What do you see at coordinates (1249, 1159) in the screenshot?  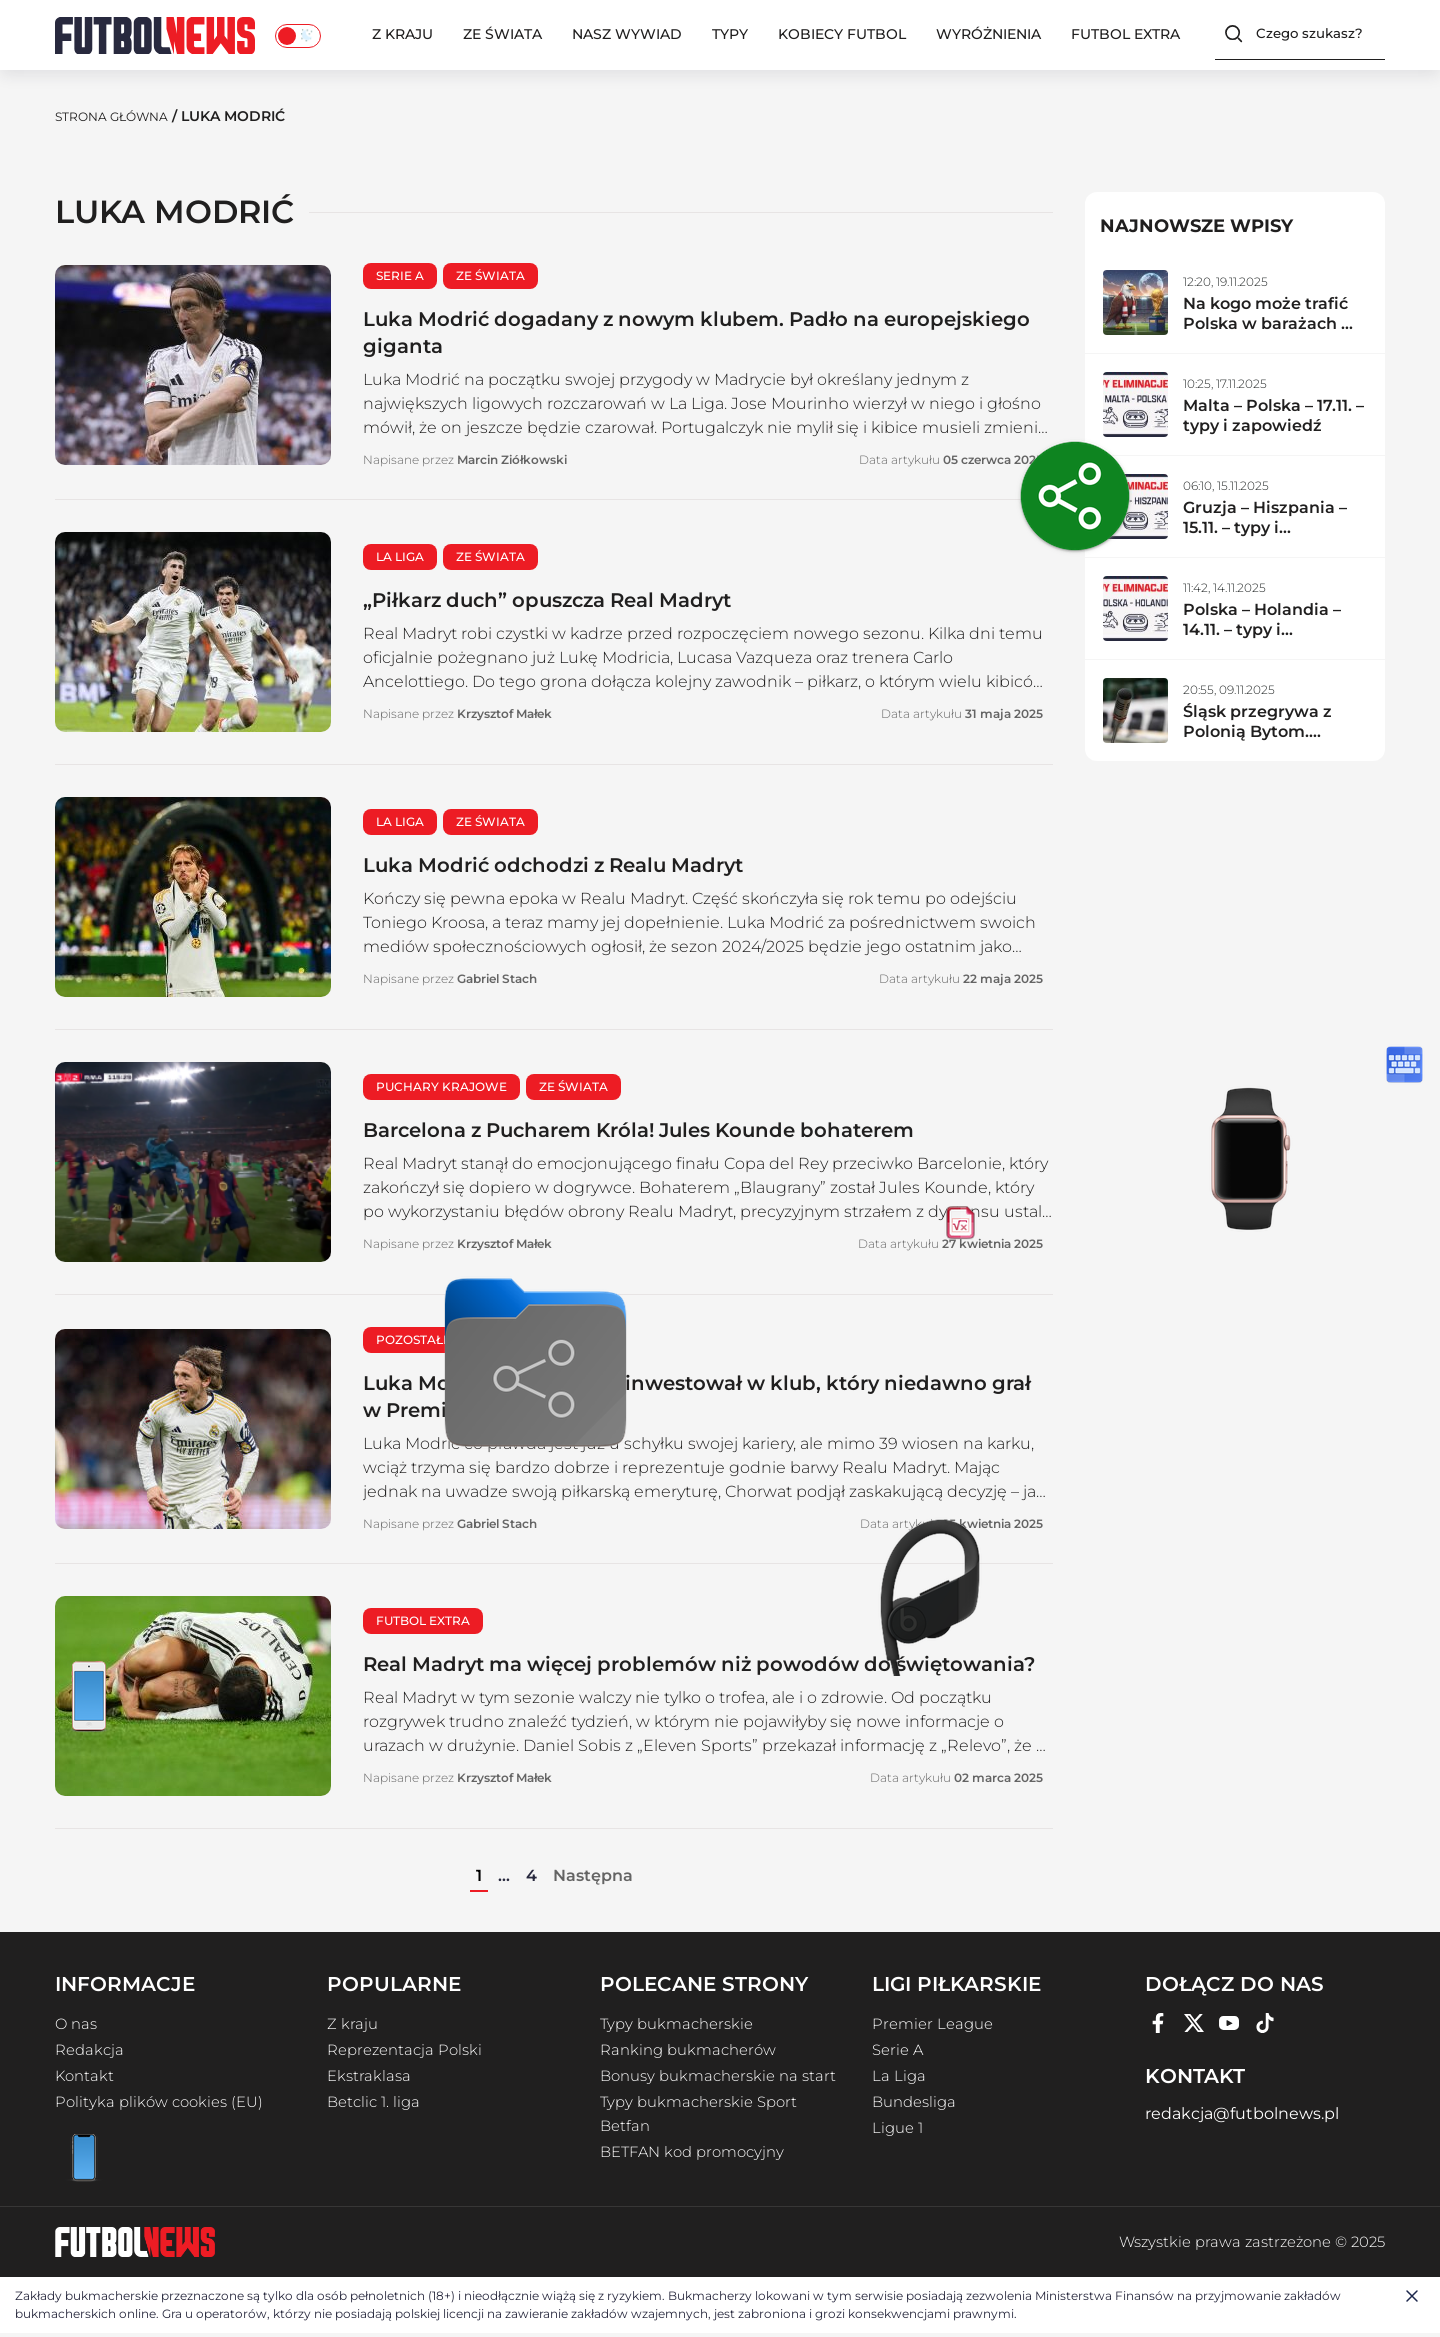 I see `apple watch device in connected devices list` at bounding box center [1249, 1159].